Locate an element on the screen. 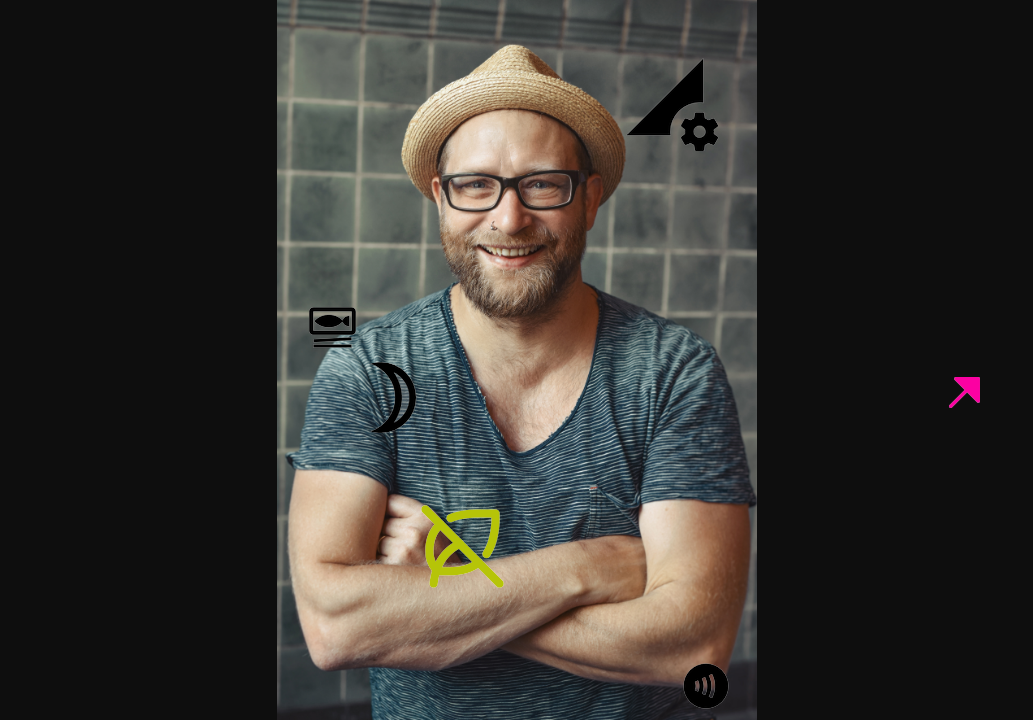  disable eco mode or power saving is located at coordinates (462, 546).